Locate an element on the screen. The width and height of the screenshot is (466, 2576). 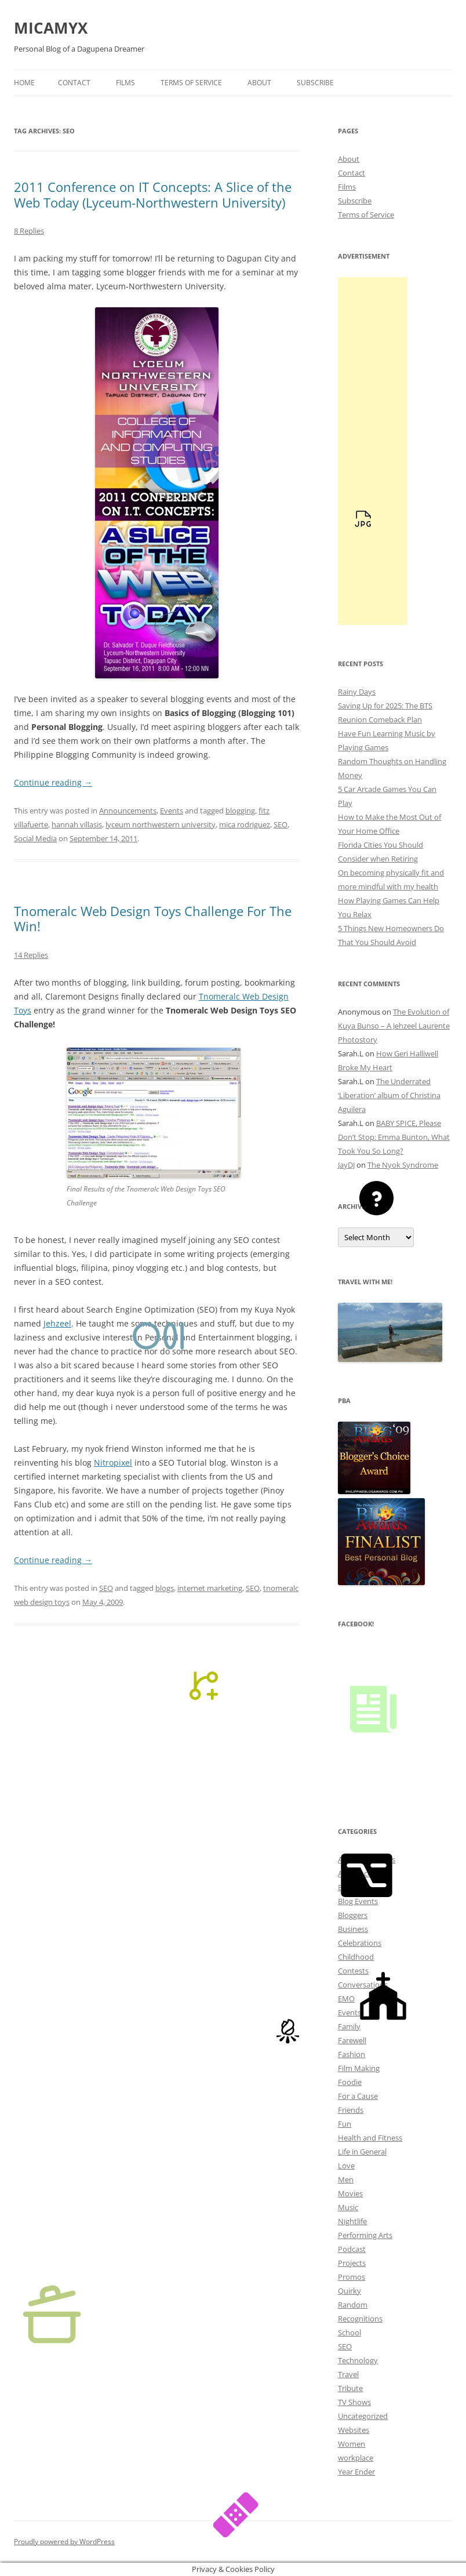
create a new git branch is located at coordinates (203, 1685).